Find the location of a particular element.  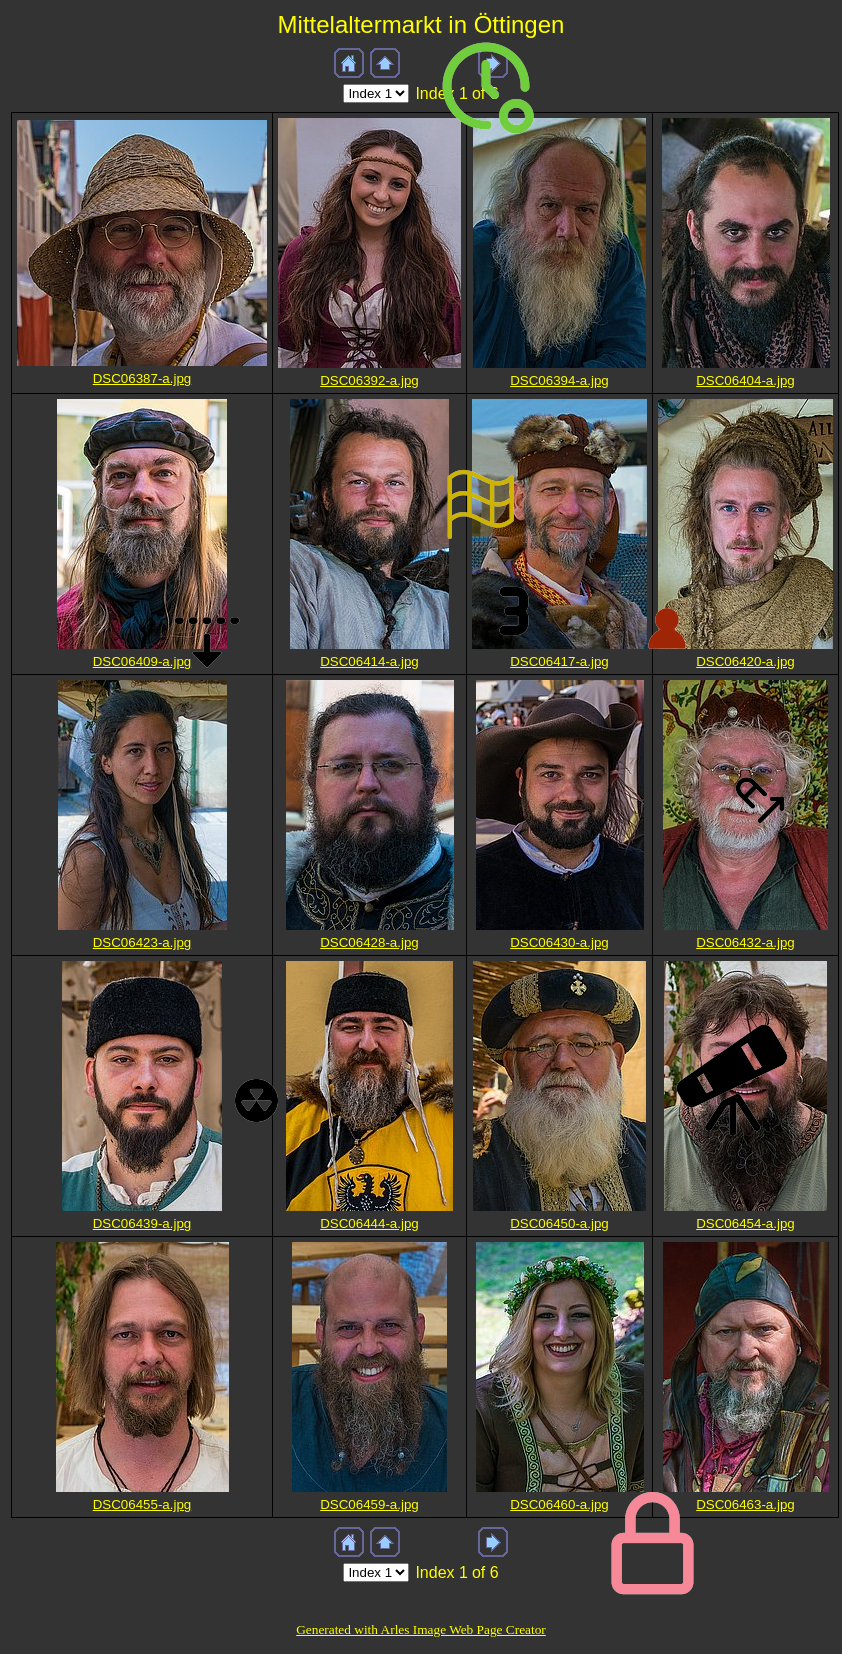

view your profile is located at coordinates (667, 630).